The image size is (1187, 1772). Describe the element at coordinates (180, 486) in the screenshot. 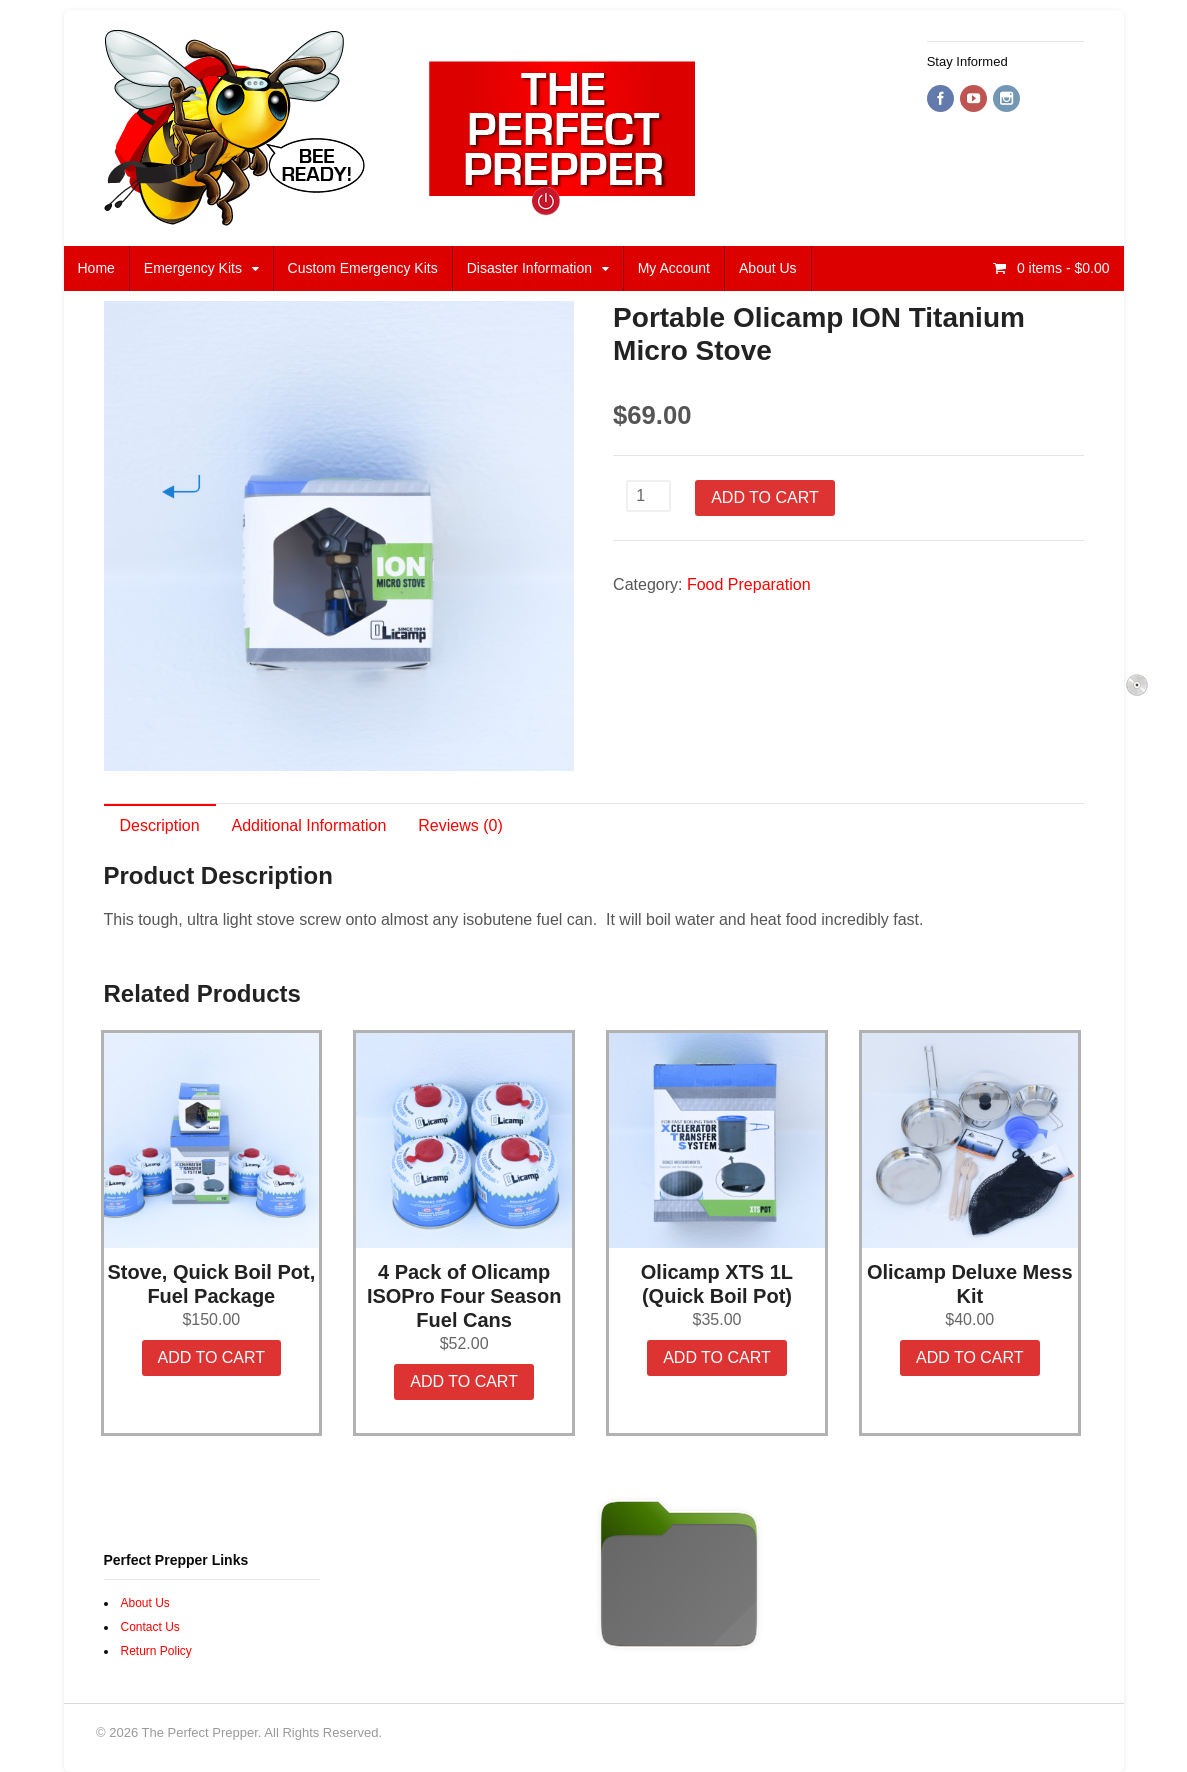

I see `reply to an email message` at that location.